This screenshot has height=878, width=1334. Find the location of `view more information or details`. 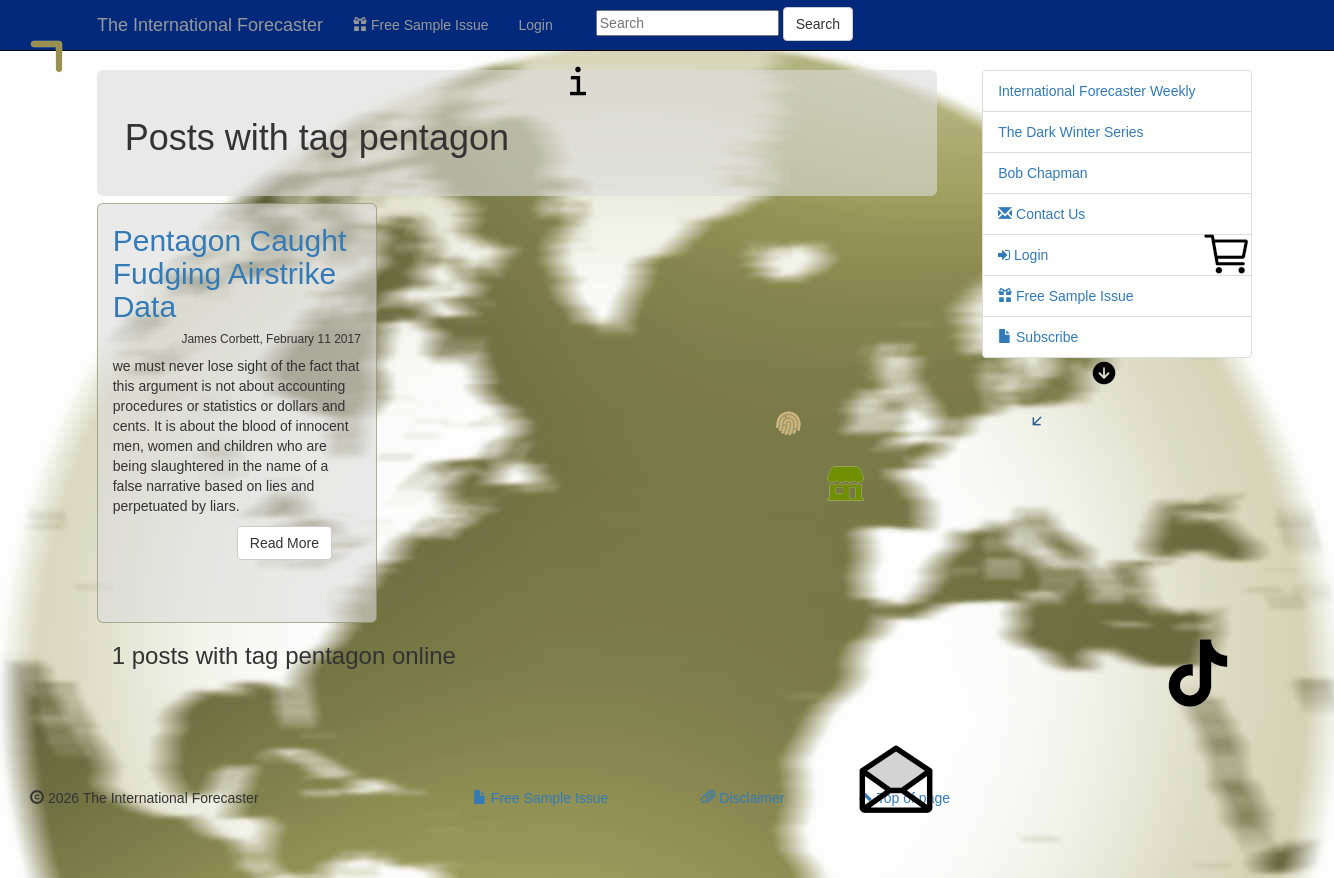

view more information or details is located at coordinates (578, 81).